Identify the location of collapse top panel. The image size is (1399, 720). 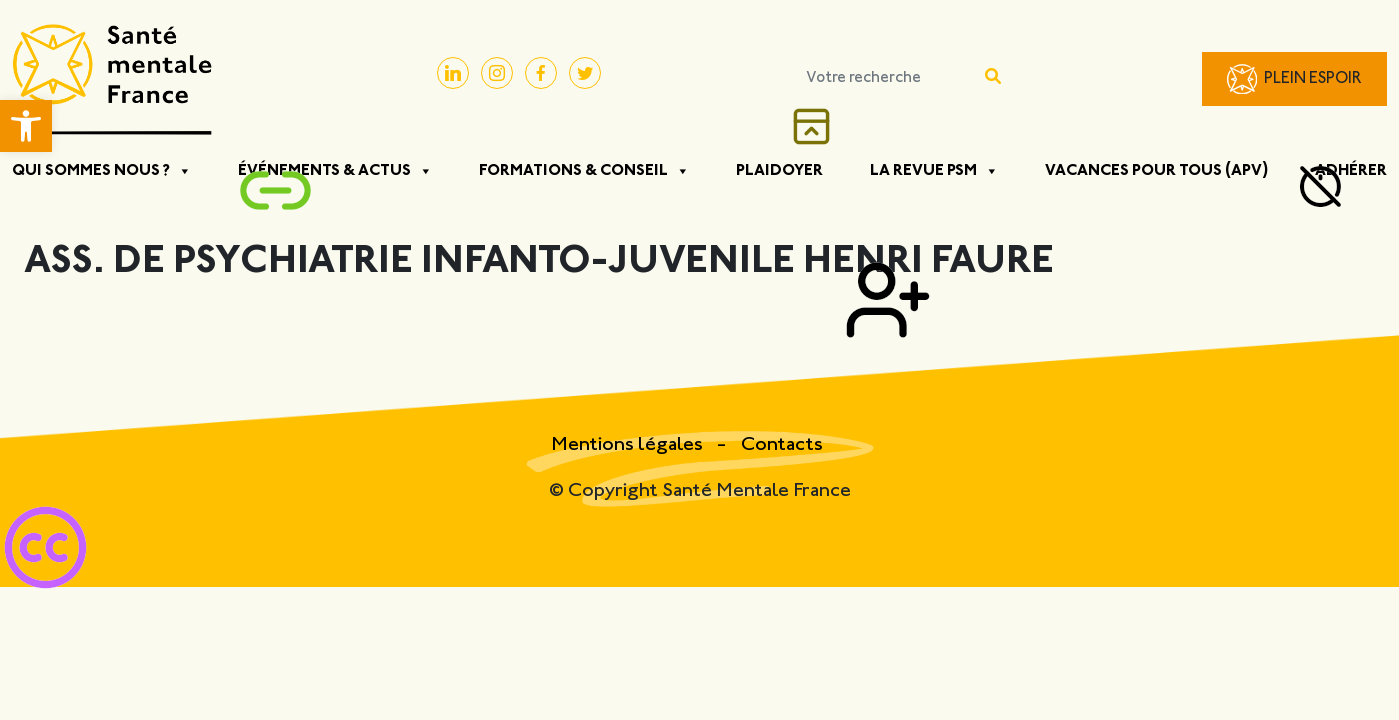
(811, 126).